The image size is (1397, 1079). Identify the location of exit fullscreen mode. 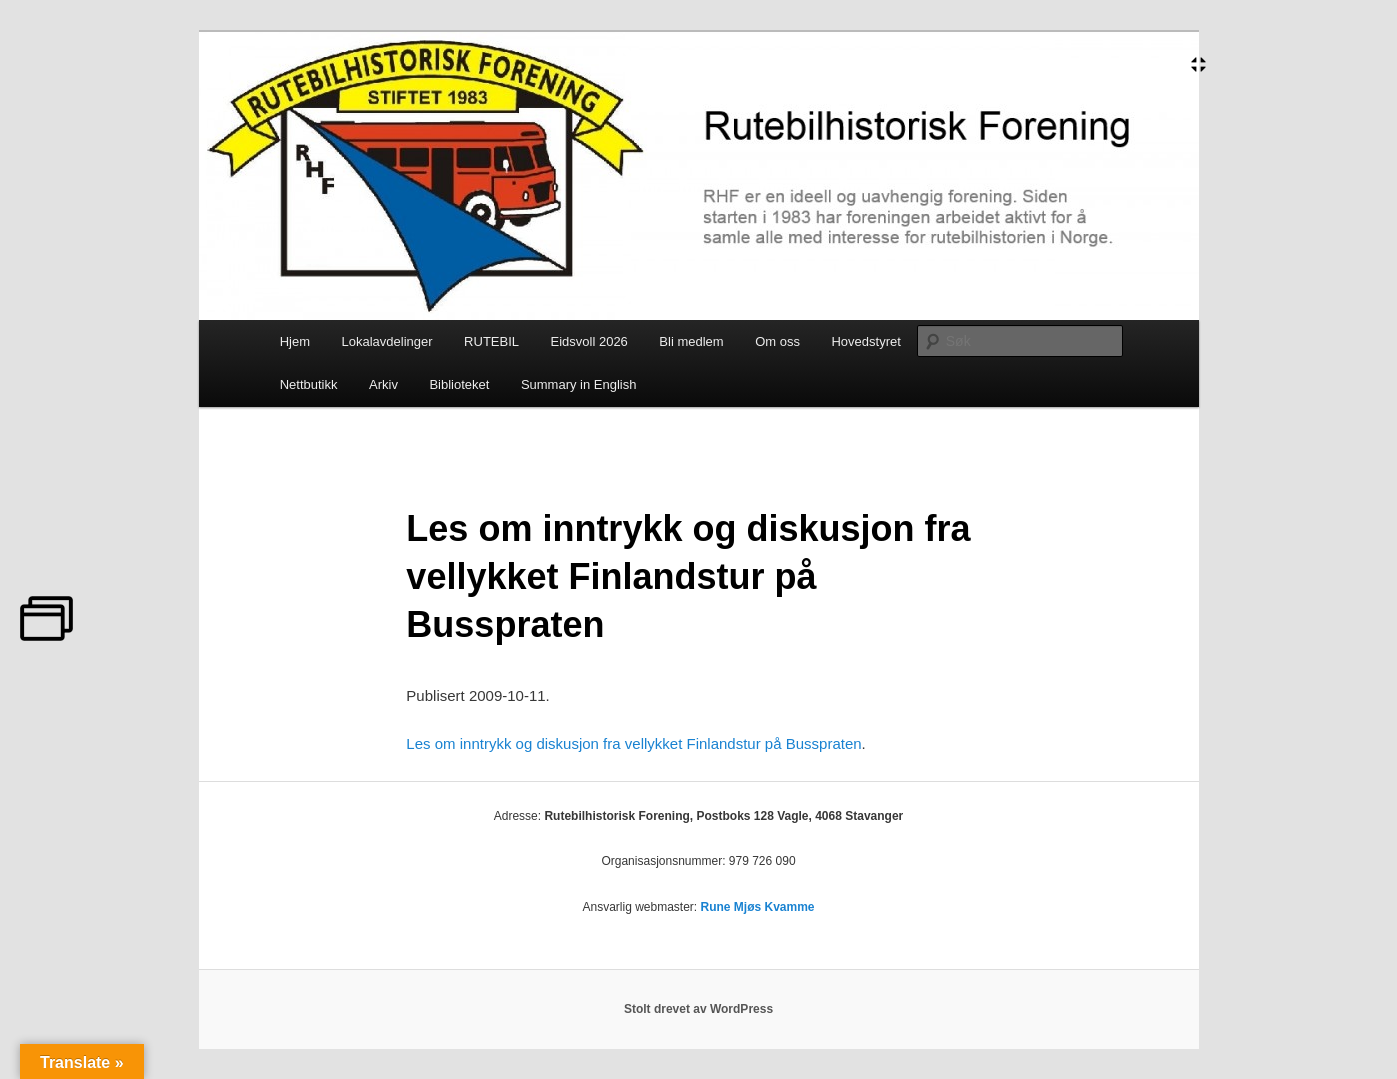
(1198, 64).